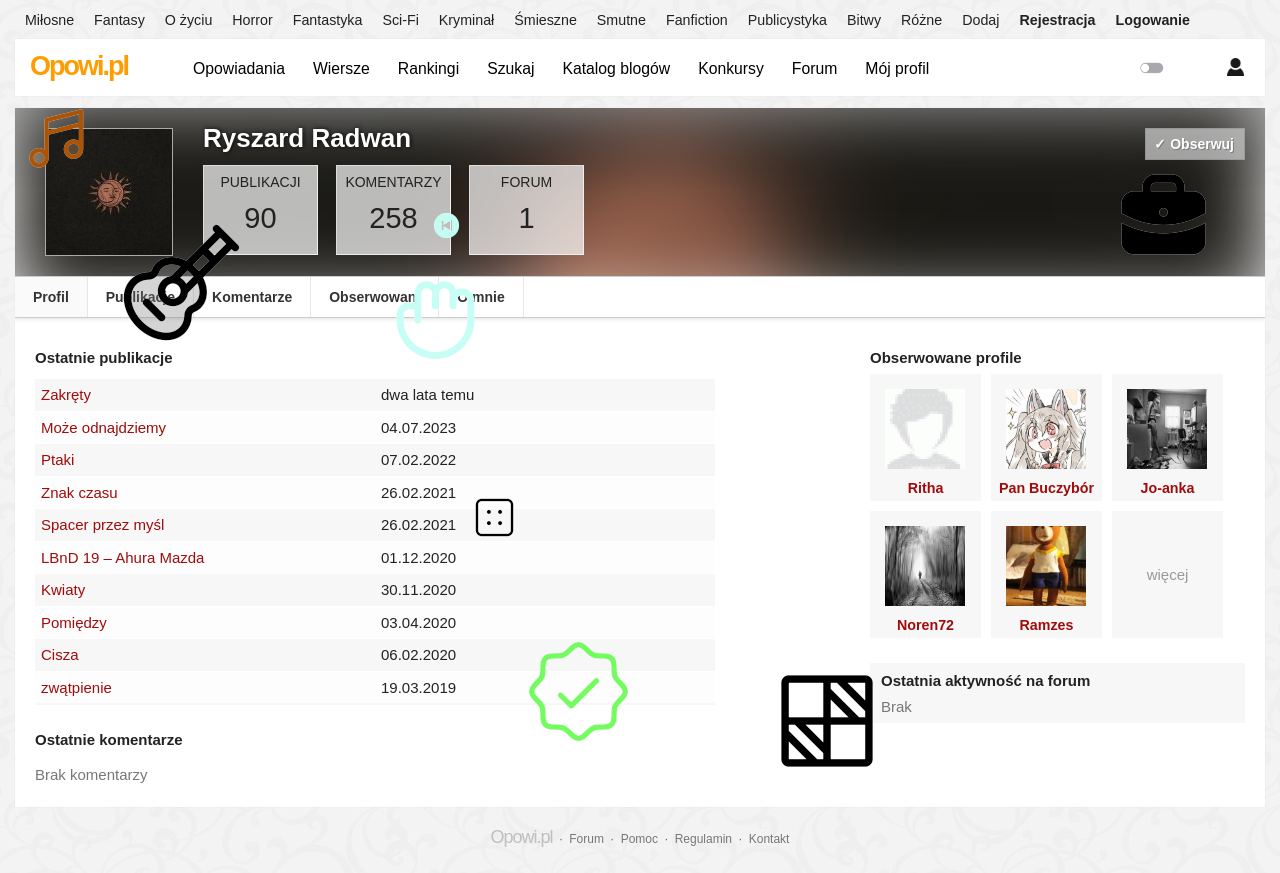  I want to click on access work or business documents, so click(1163, 216).